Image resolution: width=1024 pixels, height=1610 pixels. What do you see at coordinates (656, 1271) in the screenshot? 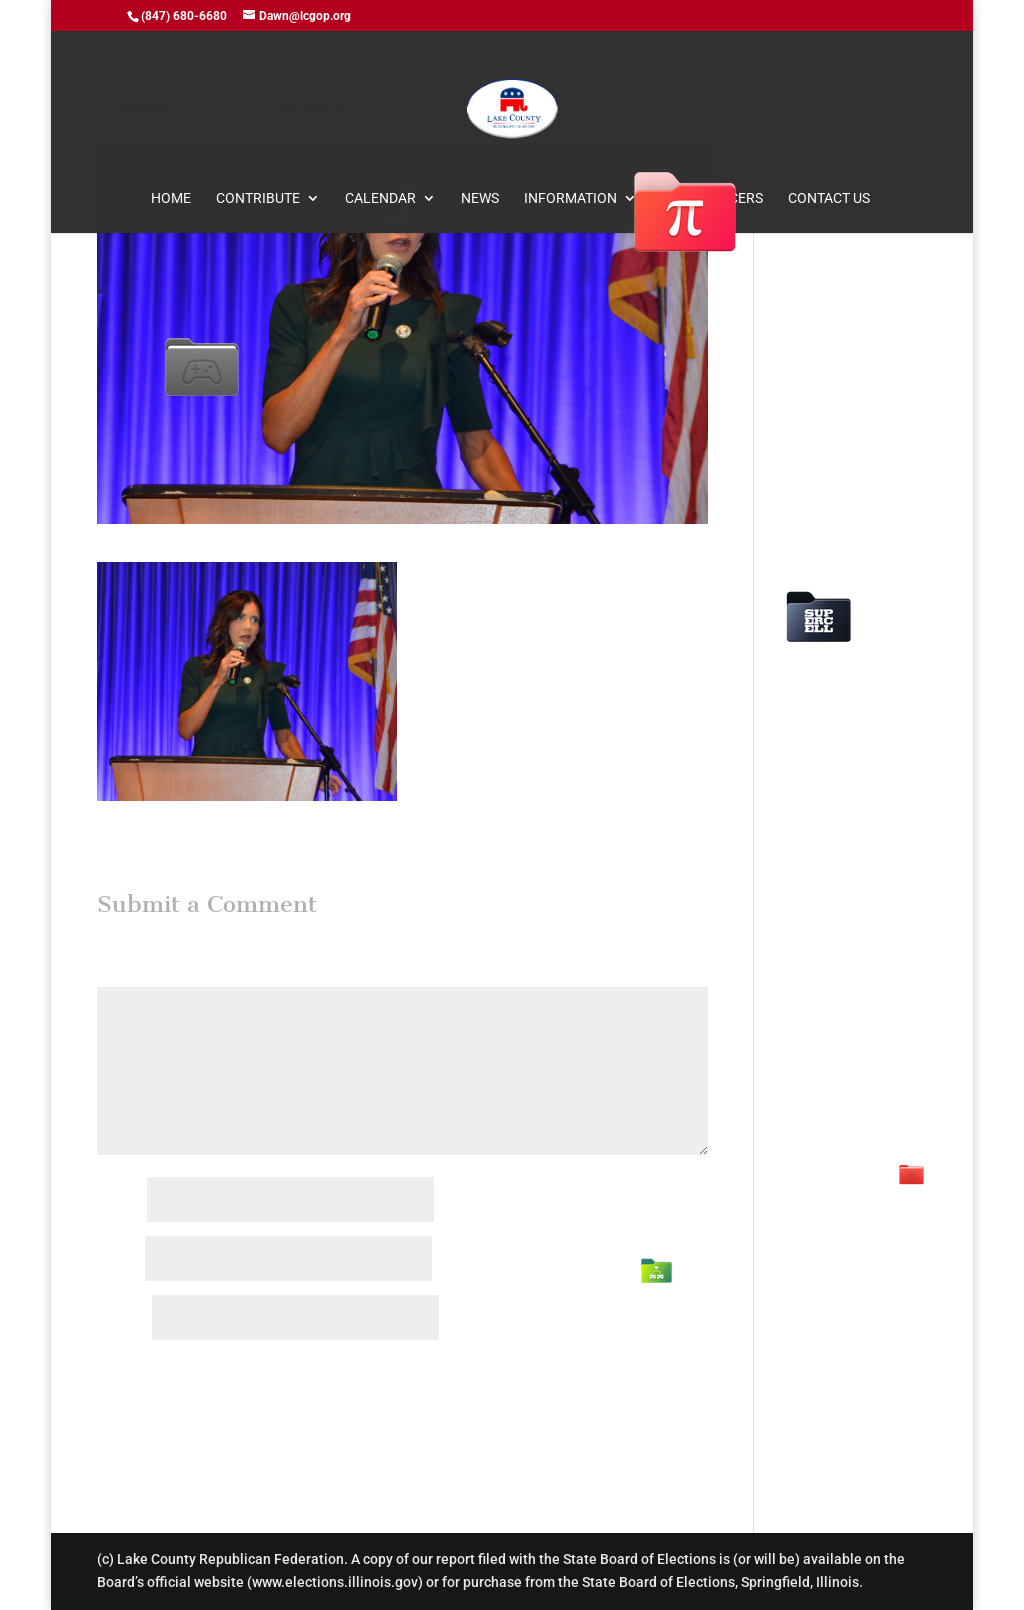
I see `open your GameJolt games folder` at bounding box center [656, 1271].